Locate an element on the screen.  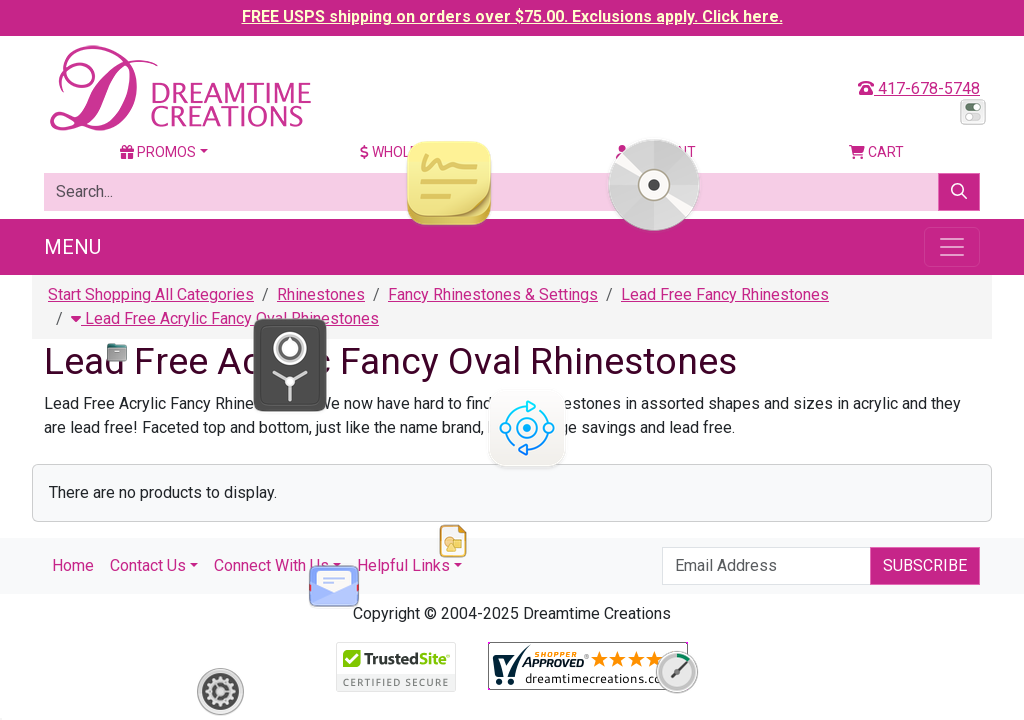
open déjà dup backup utility is located at coordinates (290, 365).